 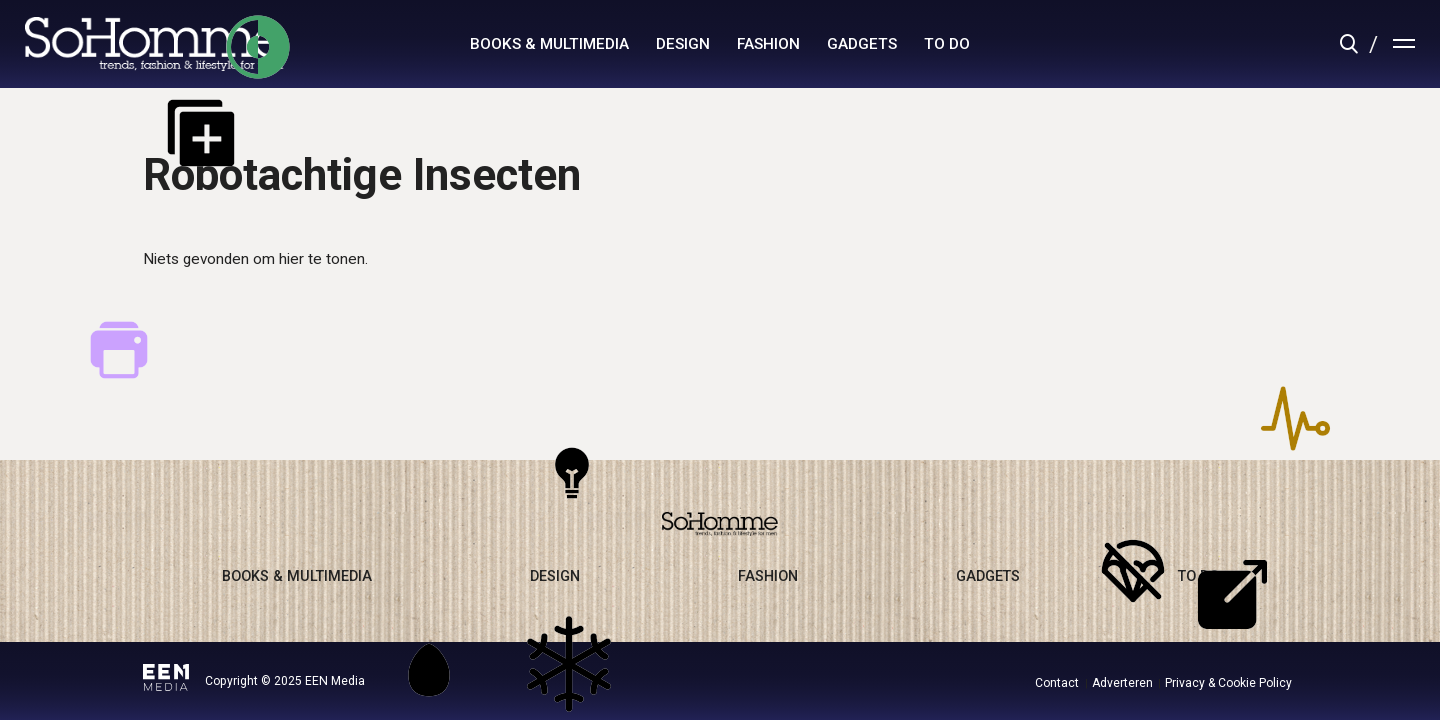 What do you see at coordinates (258, 47) in the screenshot?
I see `toggle invert colors mode` at bounding box center [258, 47].